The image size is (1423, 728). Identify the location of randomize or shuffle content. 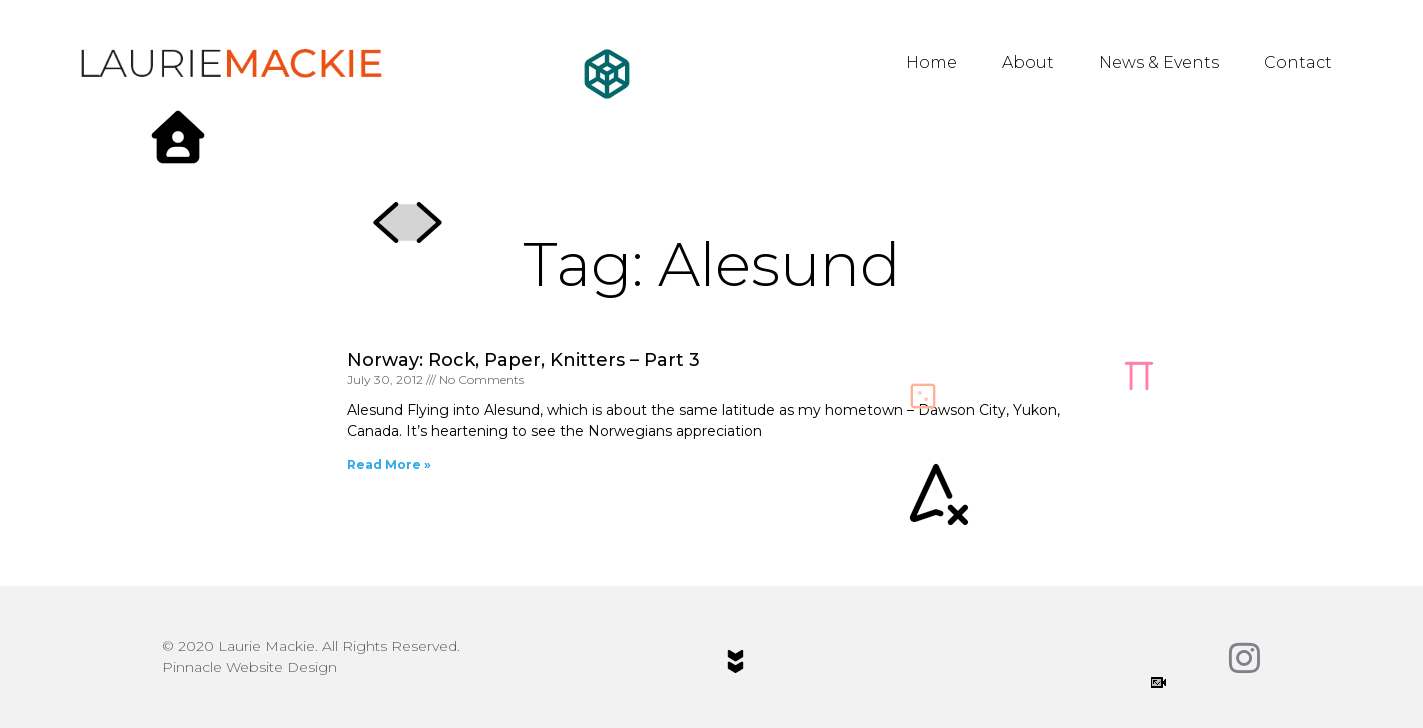
(923, 396).